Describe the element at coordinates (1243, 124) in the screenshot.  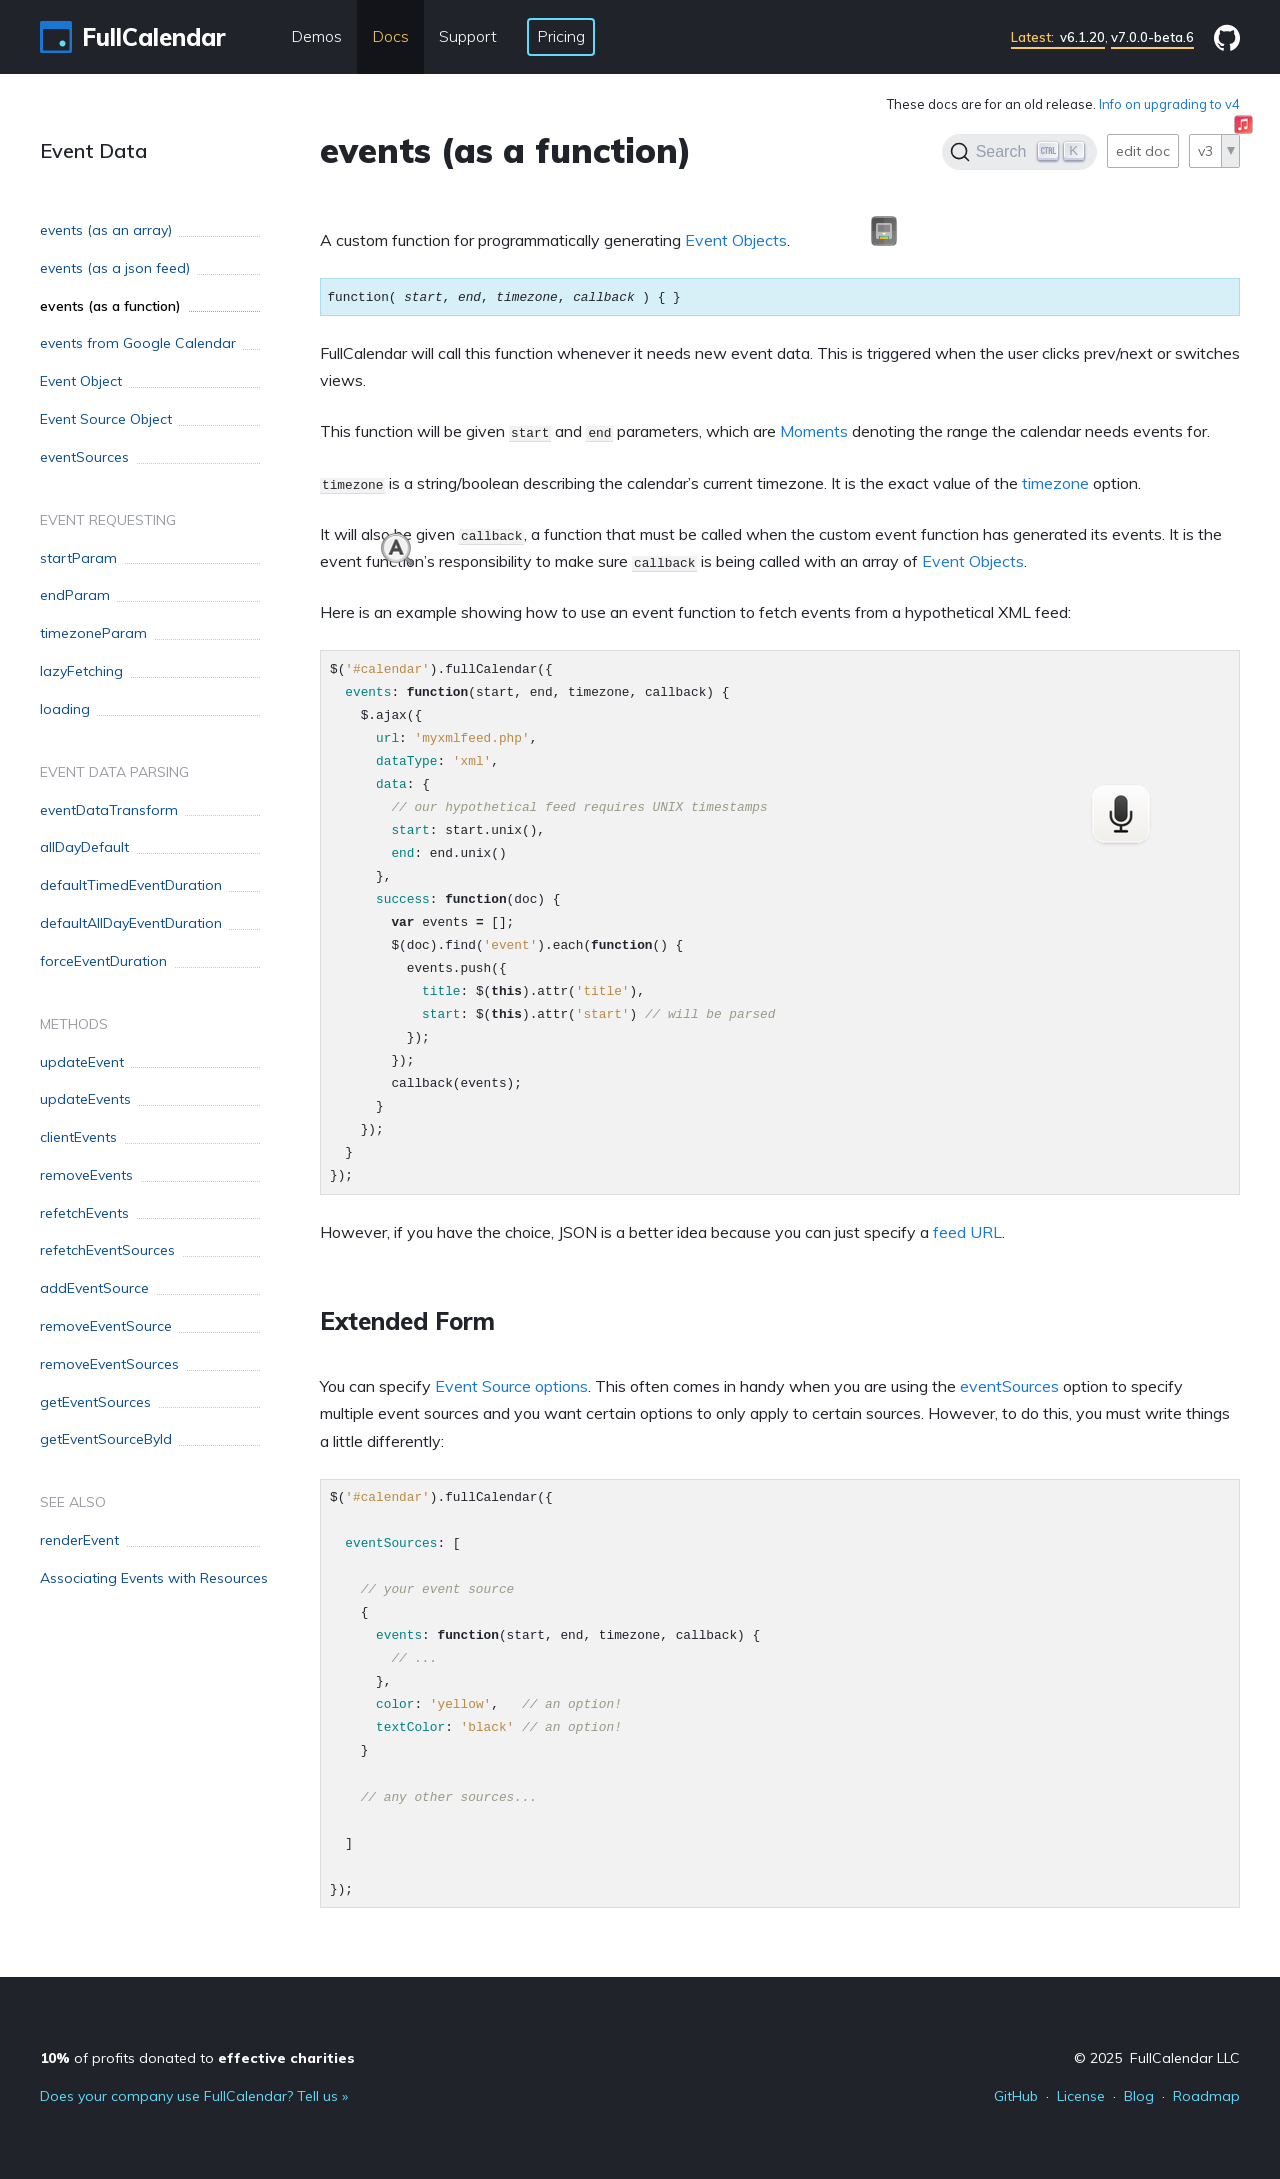
I see `open the music player app` at that location.